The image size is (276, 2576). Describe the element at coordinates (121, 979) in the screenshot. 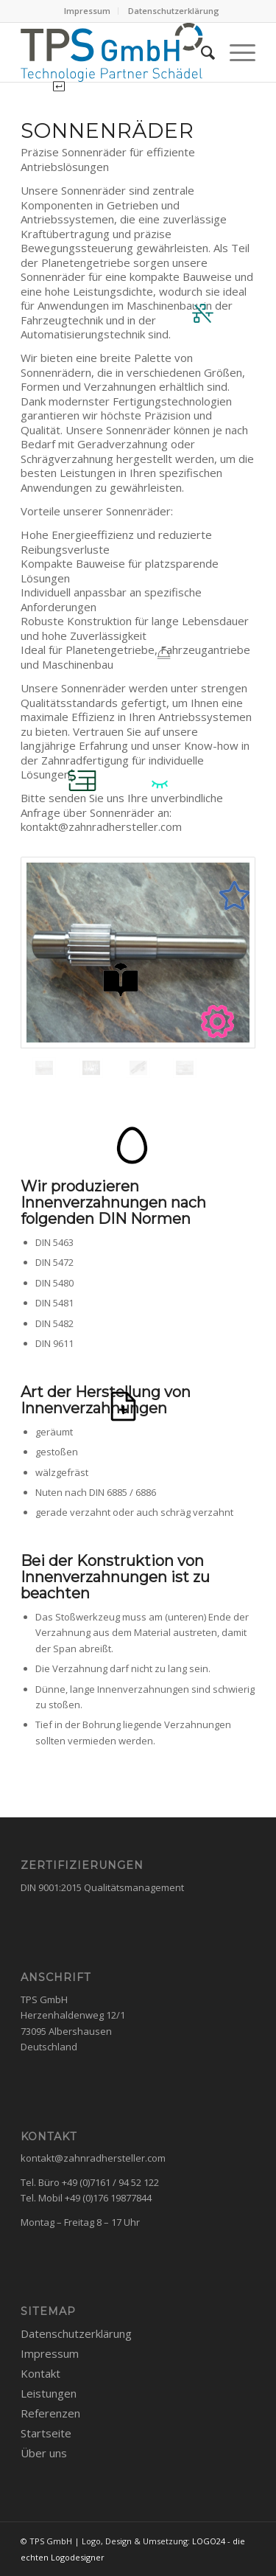

I see `view user profile or contact details` at that location.